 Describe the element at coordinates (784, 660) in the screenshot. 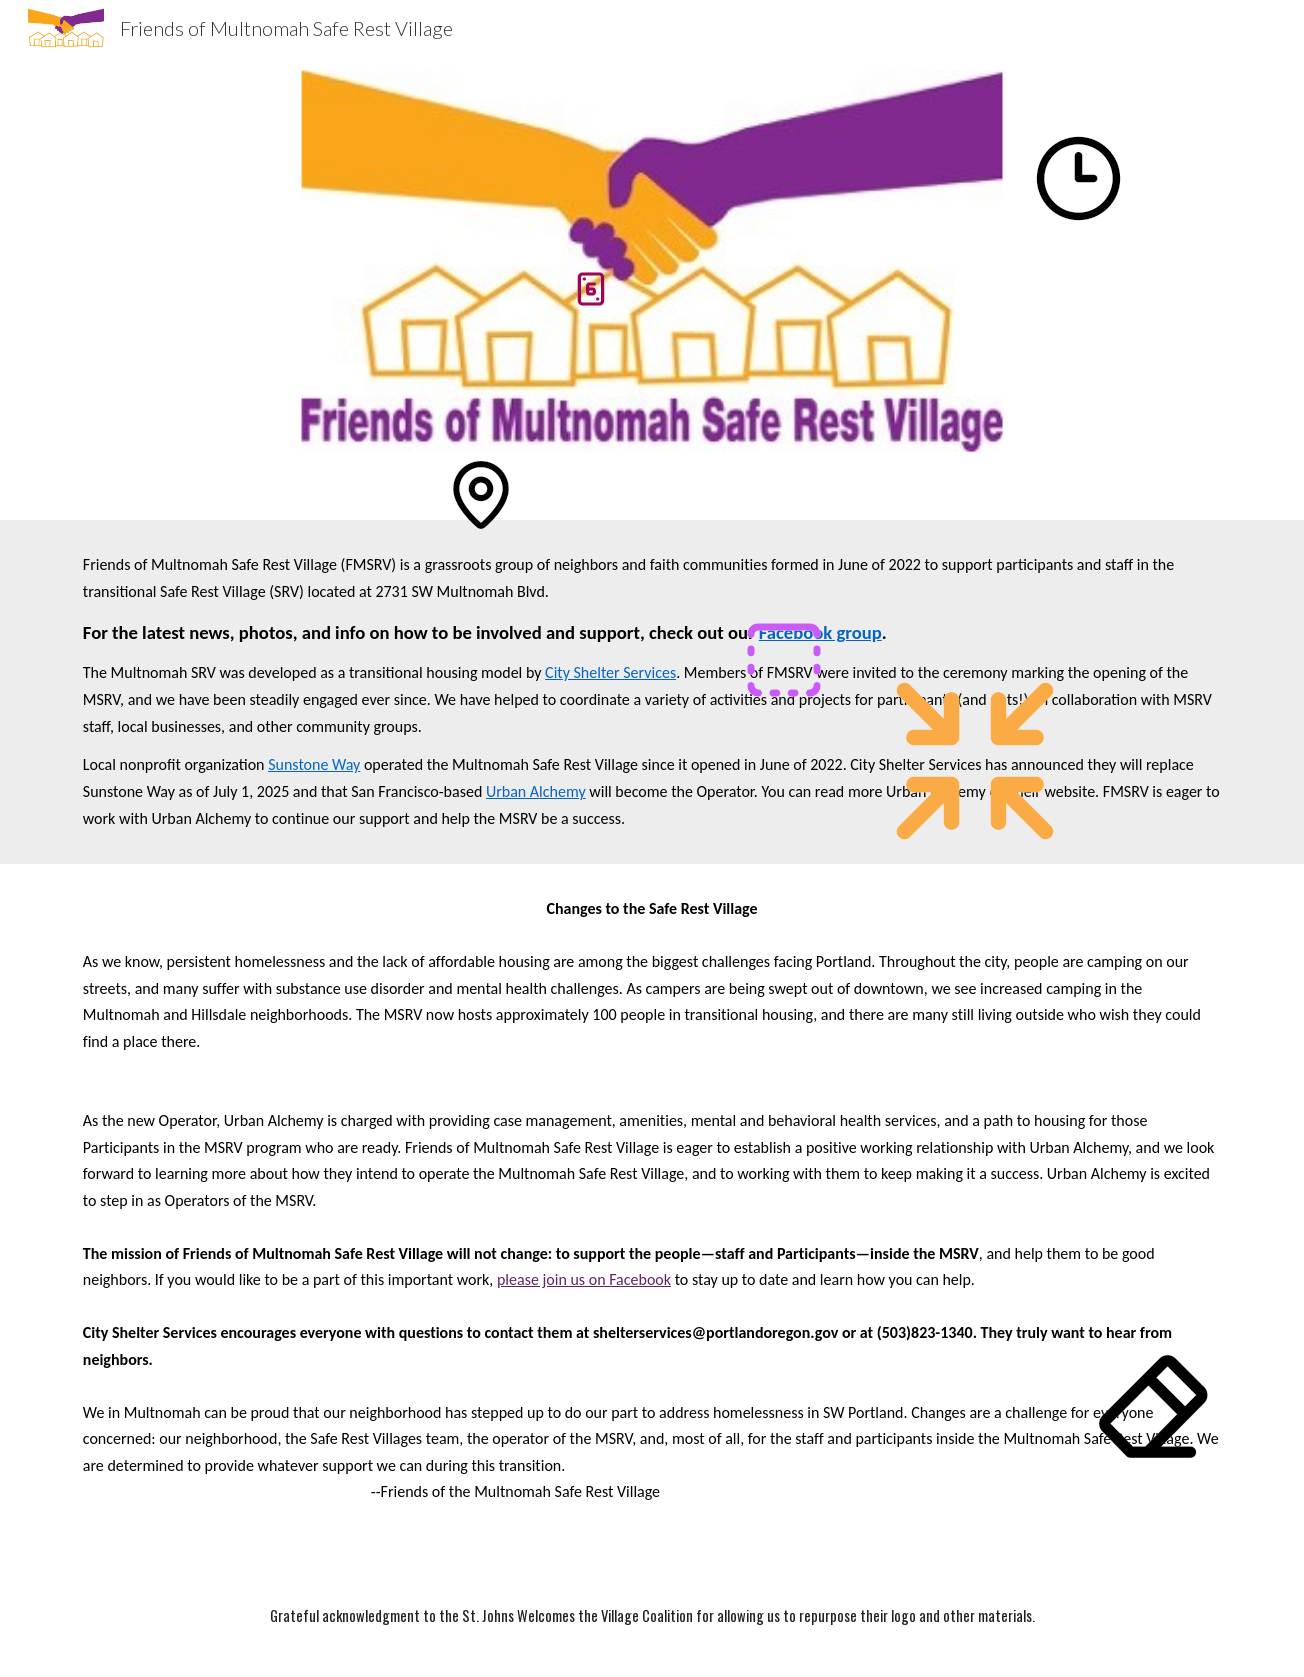

I see `expand content to fill available space` at that location.